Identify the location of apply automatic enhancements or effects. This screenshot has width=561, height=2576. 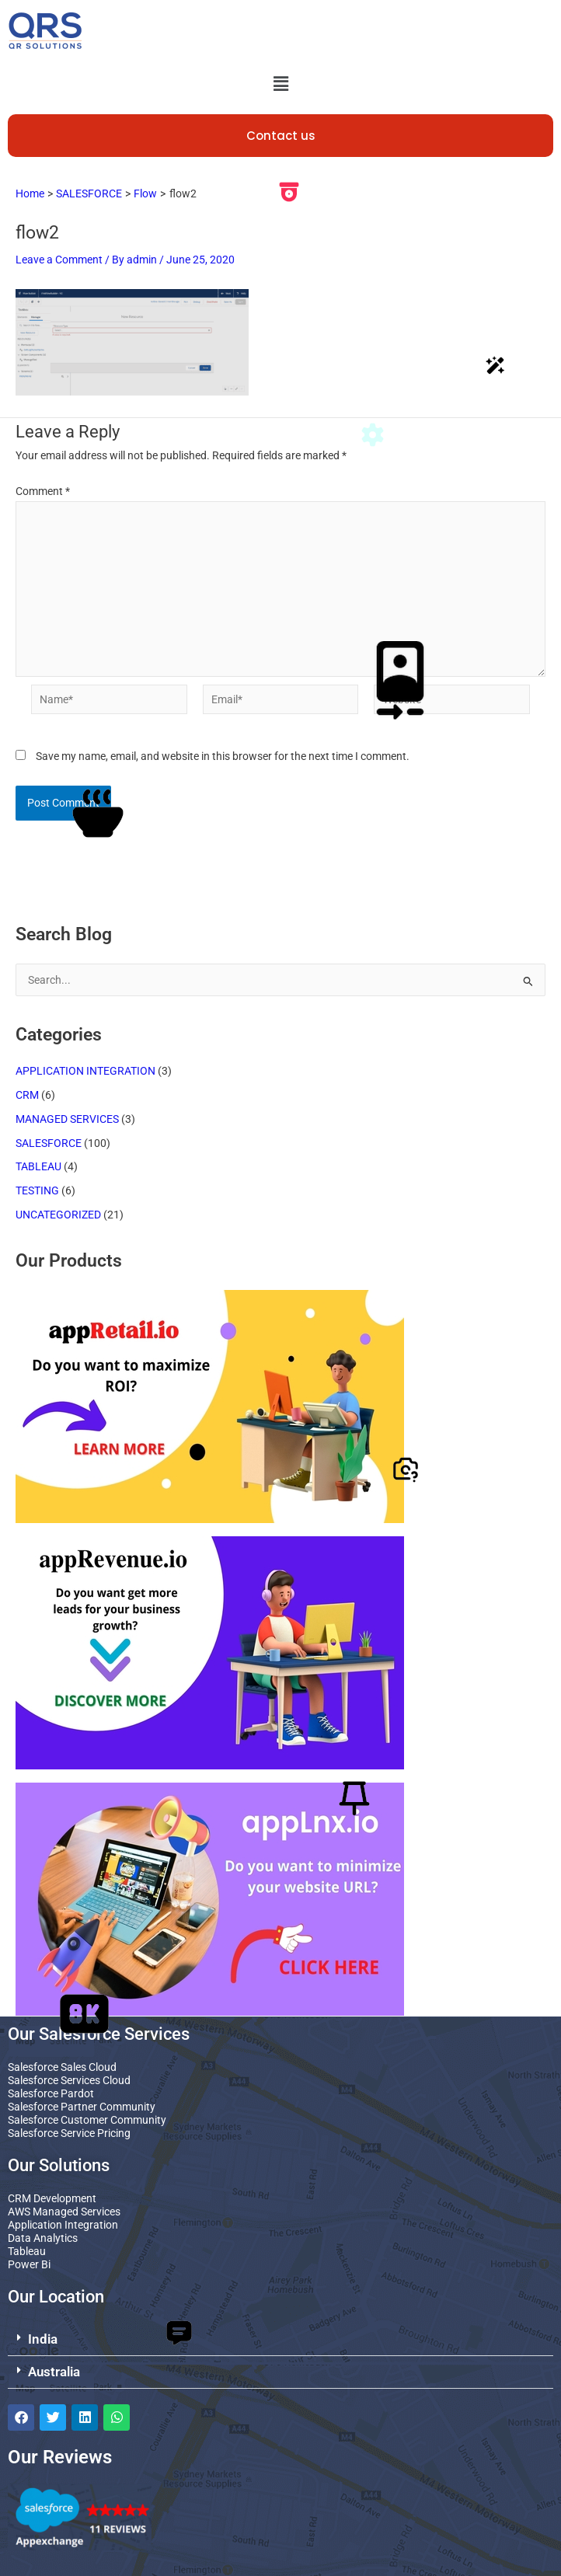
(495, 365).